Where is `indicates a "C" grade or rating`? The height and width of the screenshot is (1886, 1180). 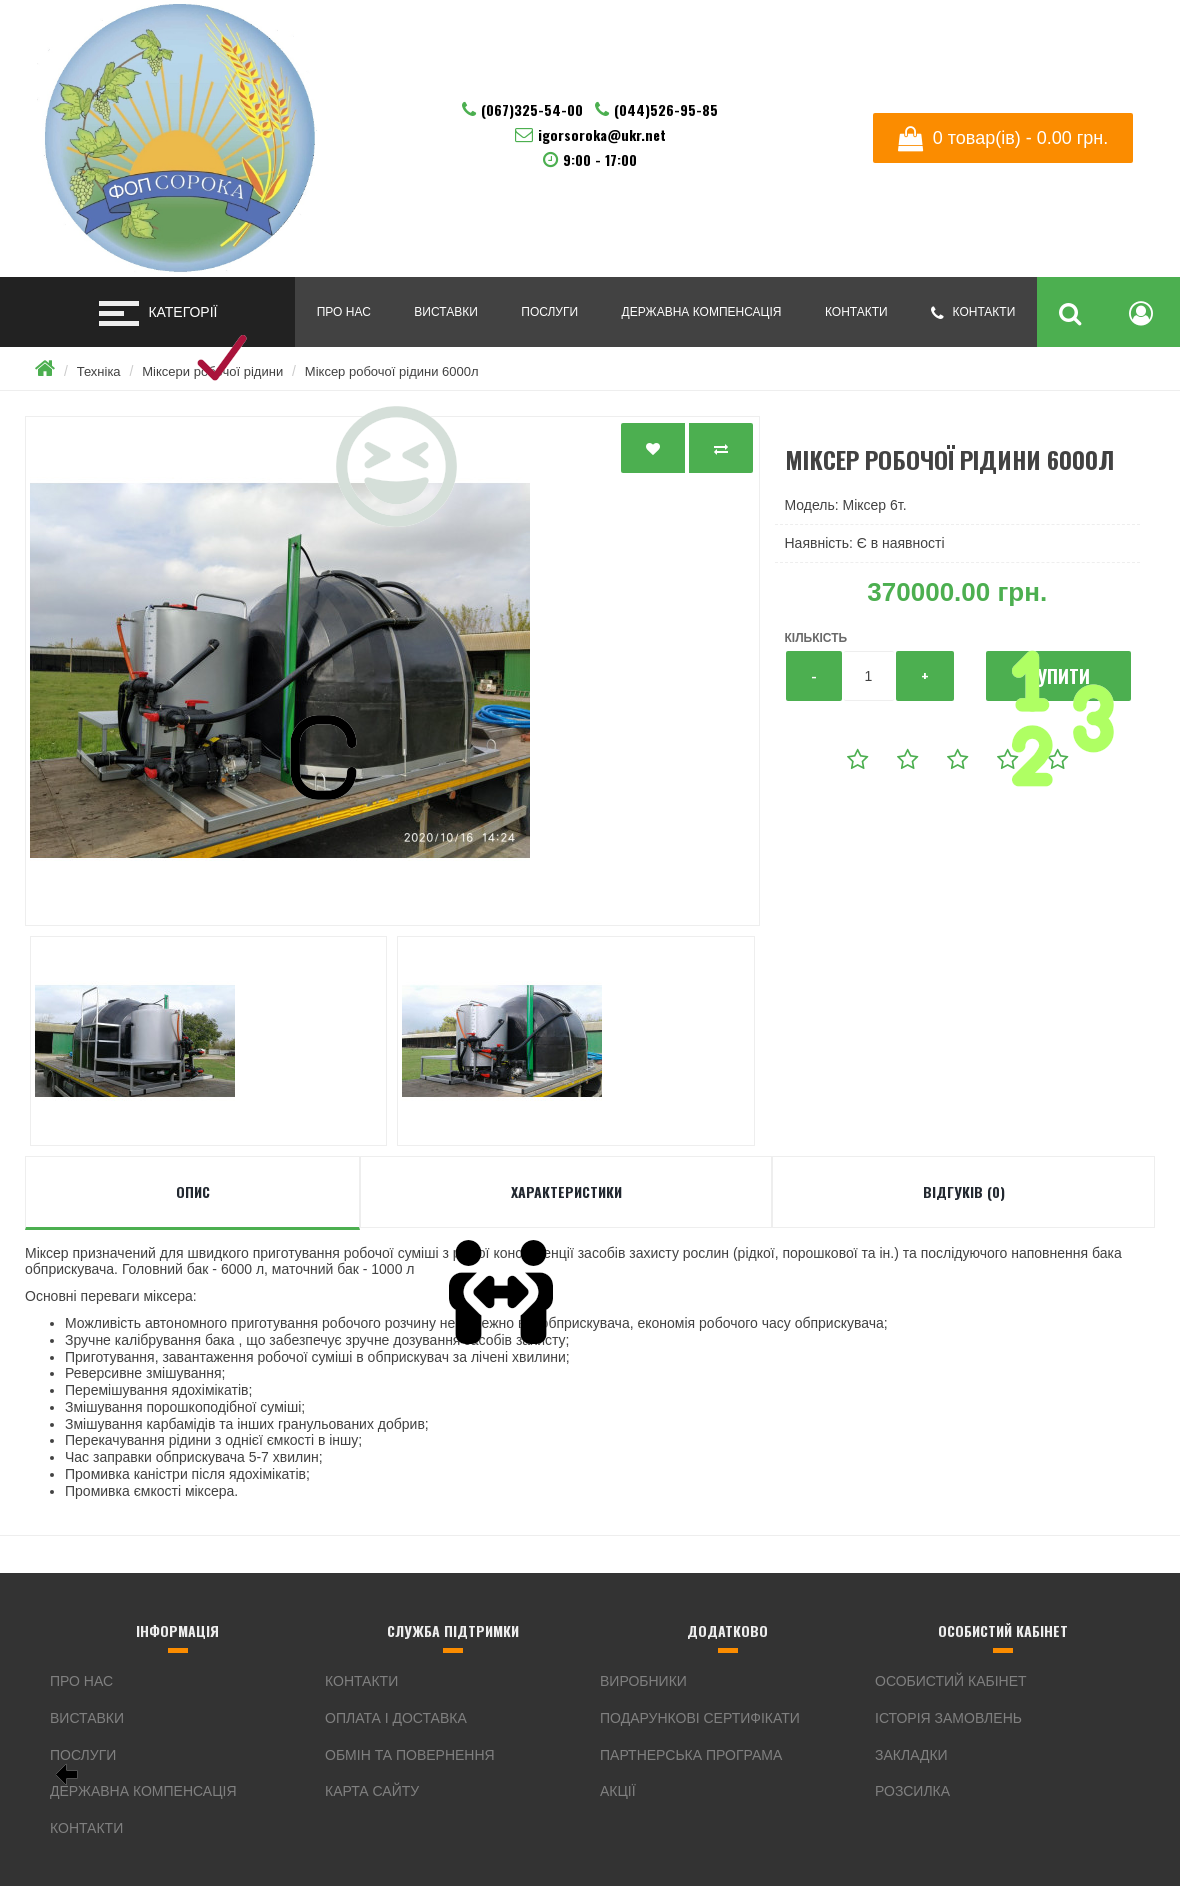 indicates a "C" grade or rating is located at coordinates (323, 757).